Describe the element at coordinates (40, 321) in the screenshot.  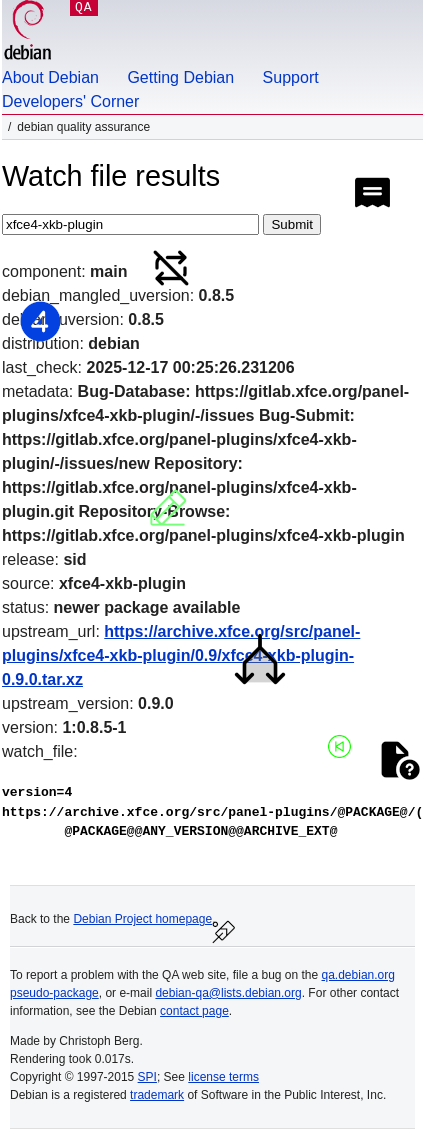
I see `indicates step four in a multi-step process` at that location.